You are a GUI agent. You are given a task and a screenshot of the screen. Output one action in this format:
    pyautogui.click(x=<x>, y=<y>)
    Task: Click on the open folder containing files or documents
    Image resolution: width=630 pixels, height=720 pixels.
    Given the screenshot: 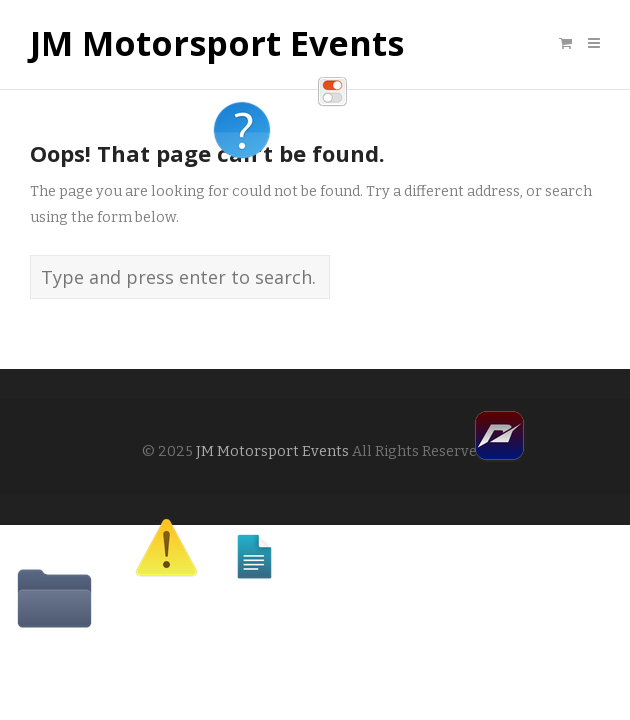 What is the action you would take?
    pyautogui.click(x=54, y=598)
    